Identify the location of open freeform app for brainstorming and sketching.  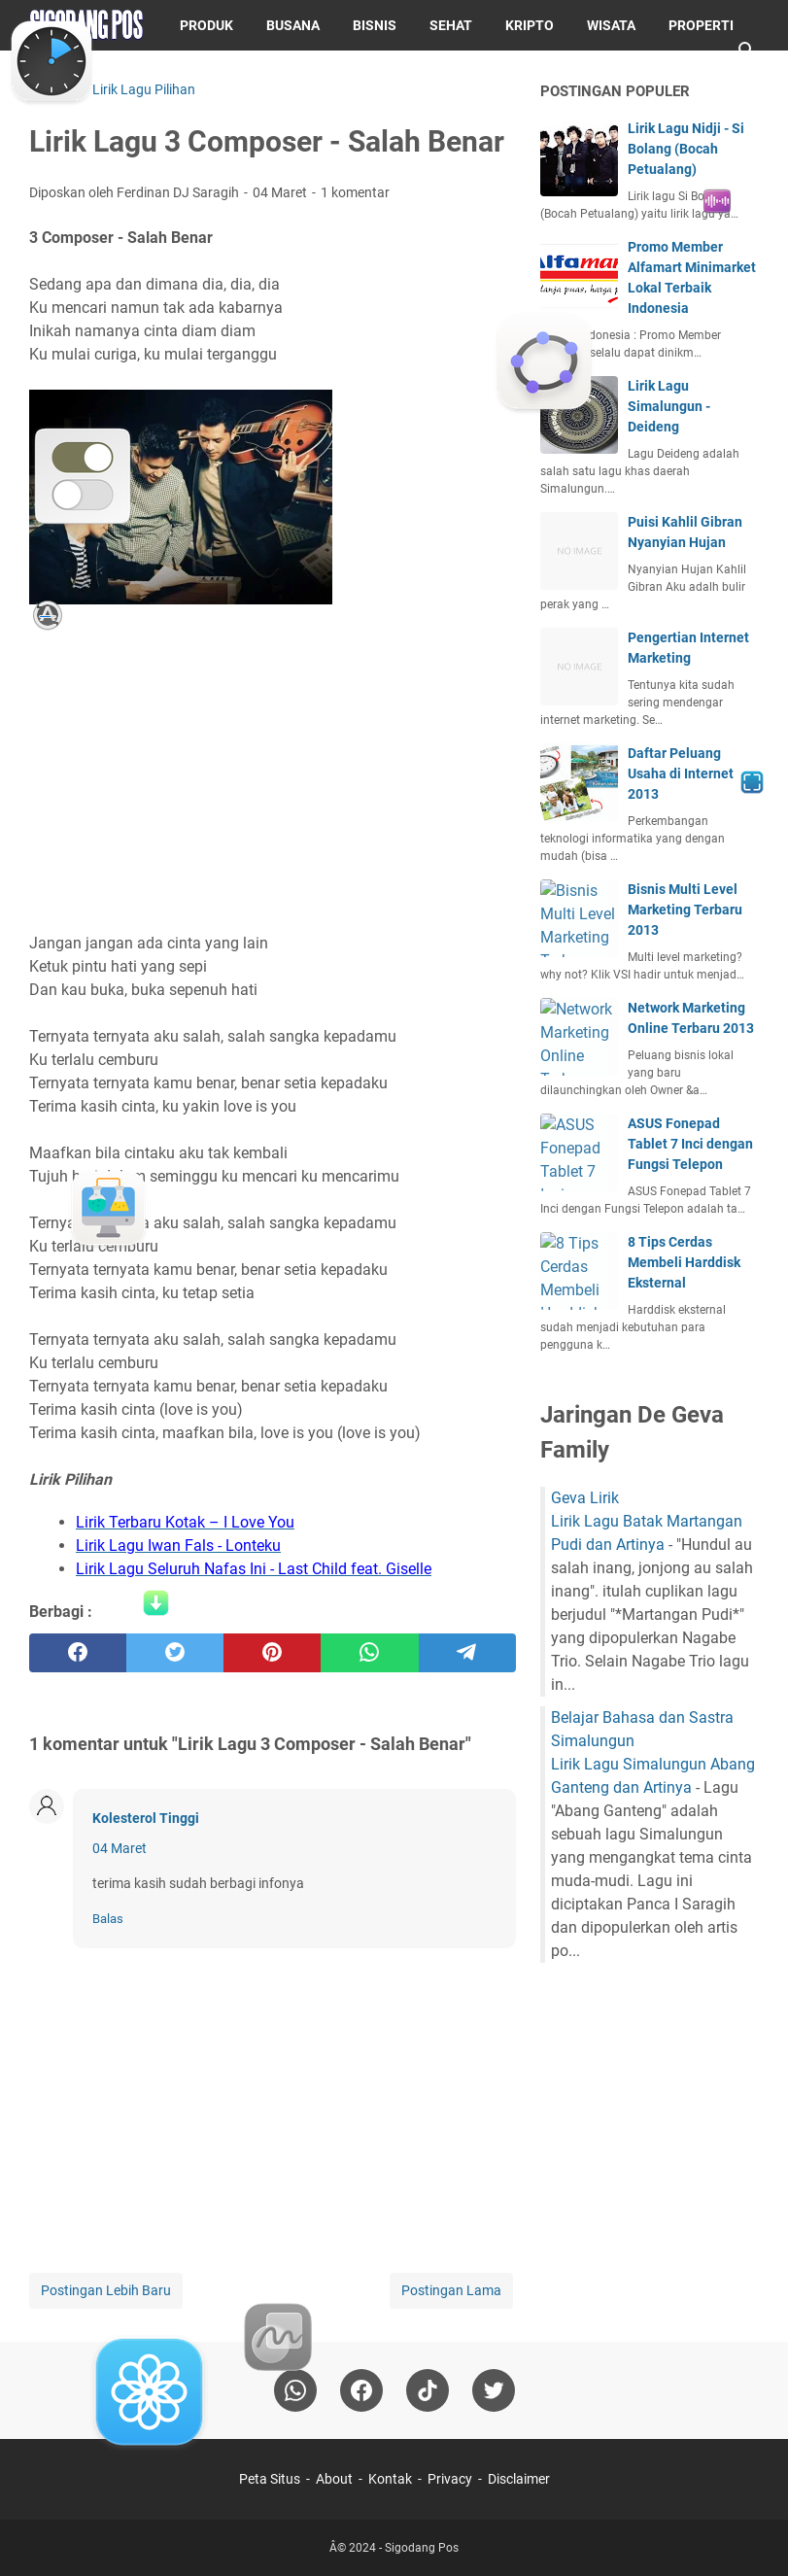
(278, 2337).